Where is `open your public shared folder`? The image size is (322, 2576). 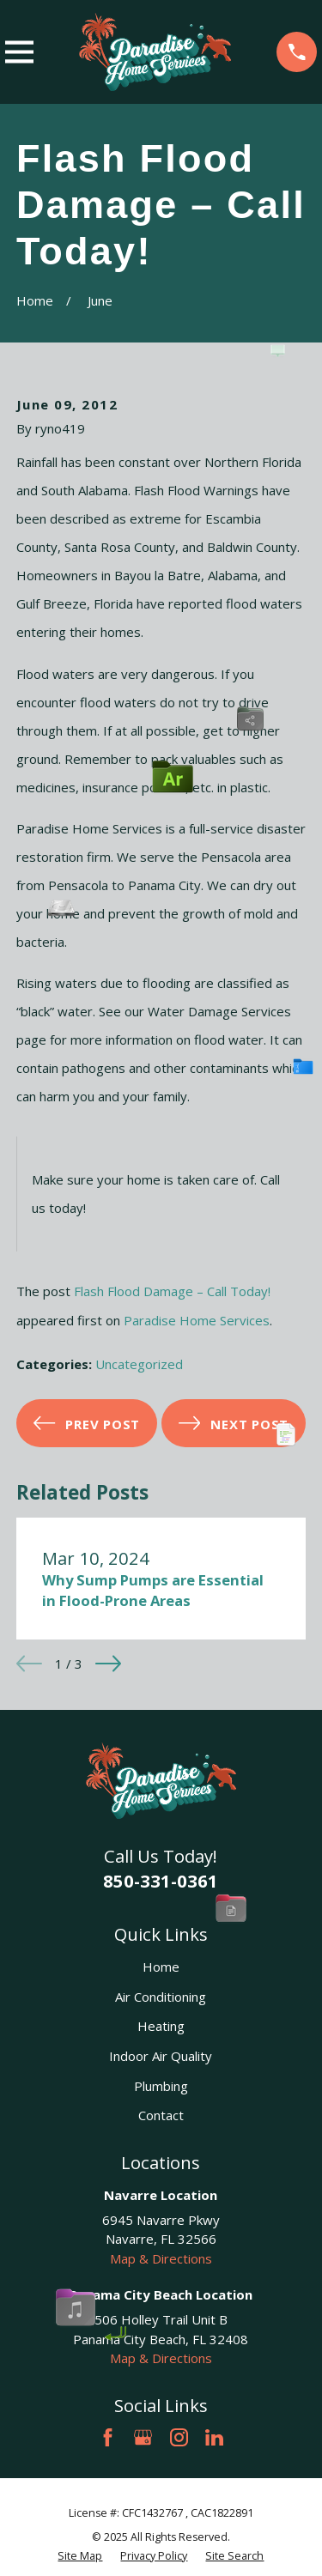 open your public shared folder is located at coordinates (250, 718).